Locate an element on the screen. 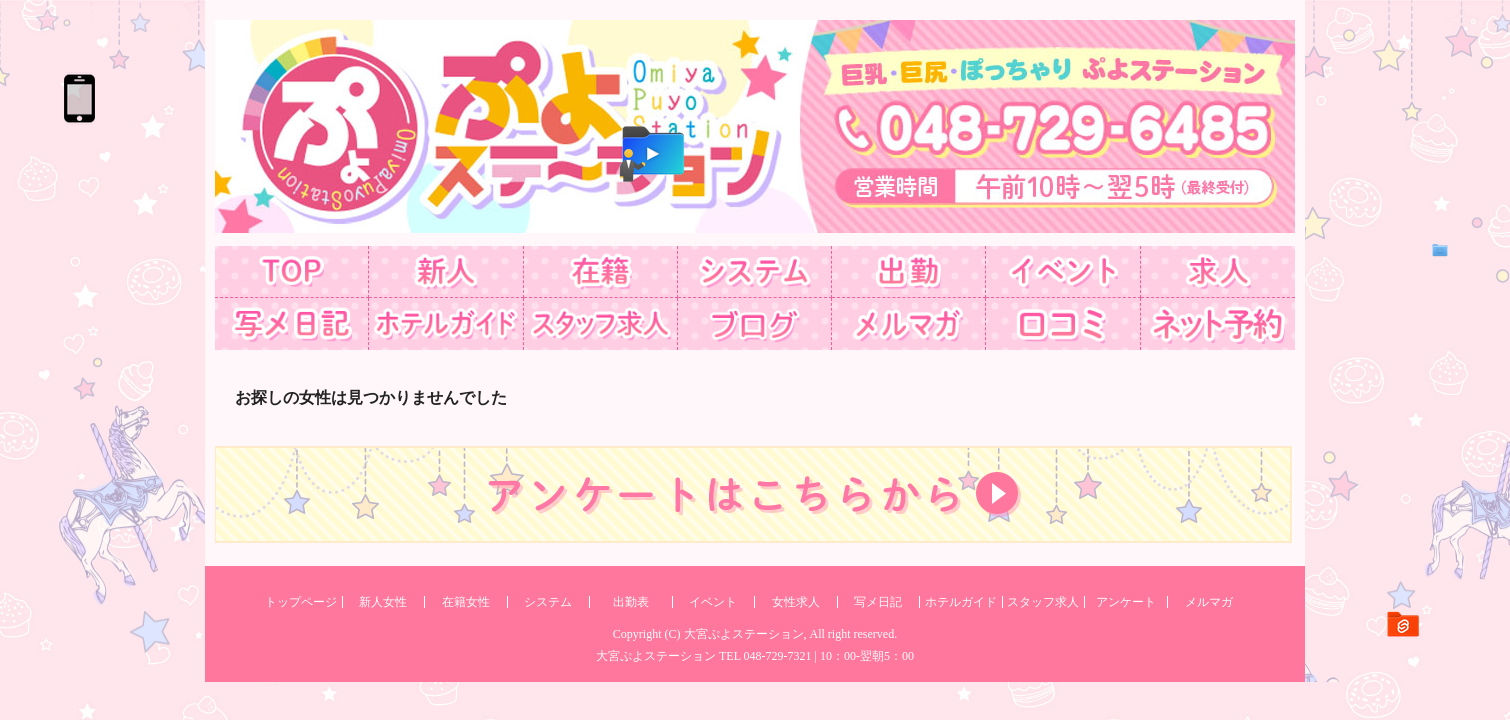 The width and height of the screenshot is (1510, 720). view connected iPhone in sidebar is located at coordinates (79, 98).